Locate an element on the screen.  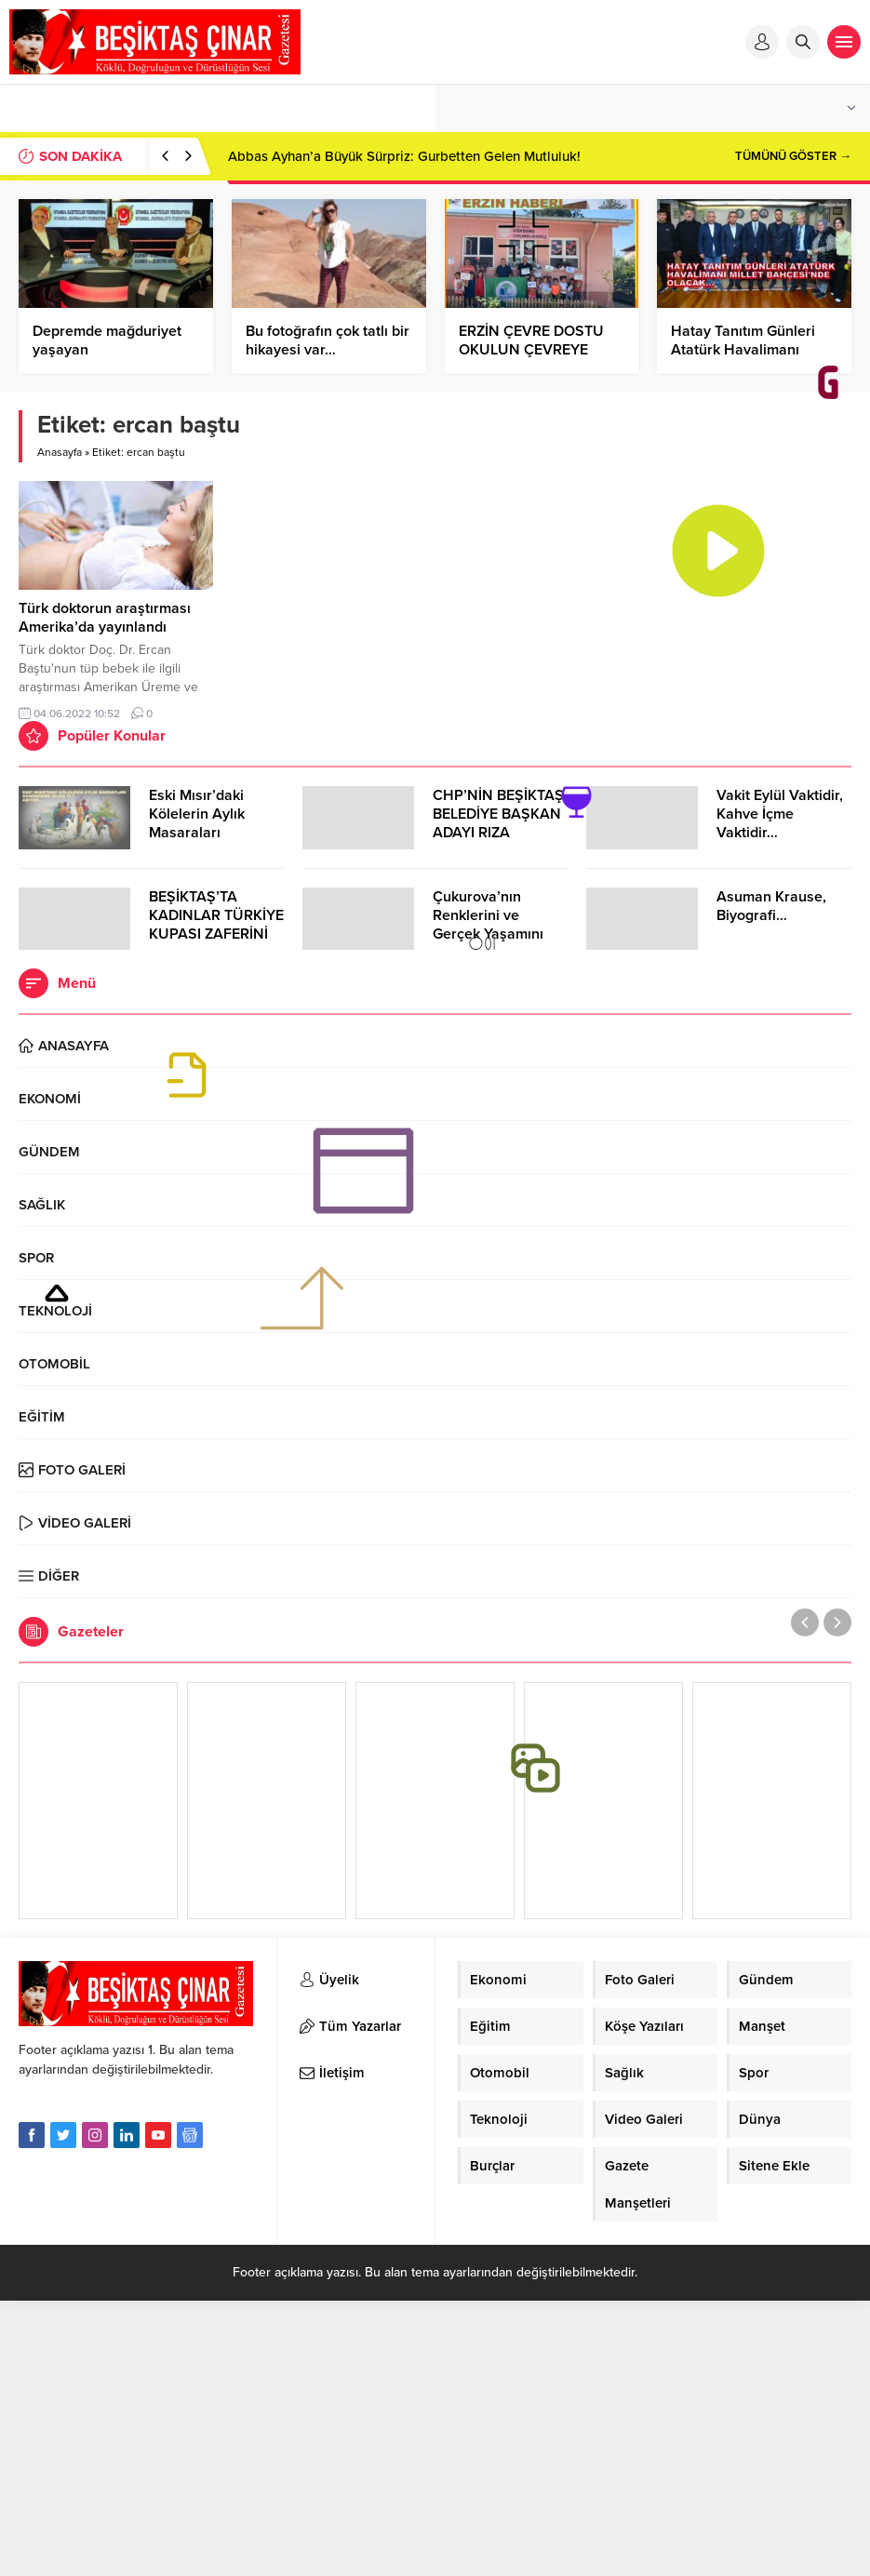
move item up or forward in sequence is located at coordinates (305, 1301).